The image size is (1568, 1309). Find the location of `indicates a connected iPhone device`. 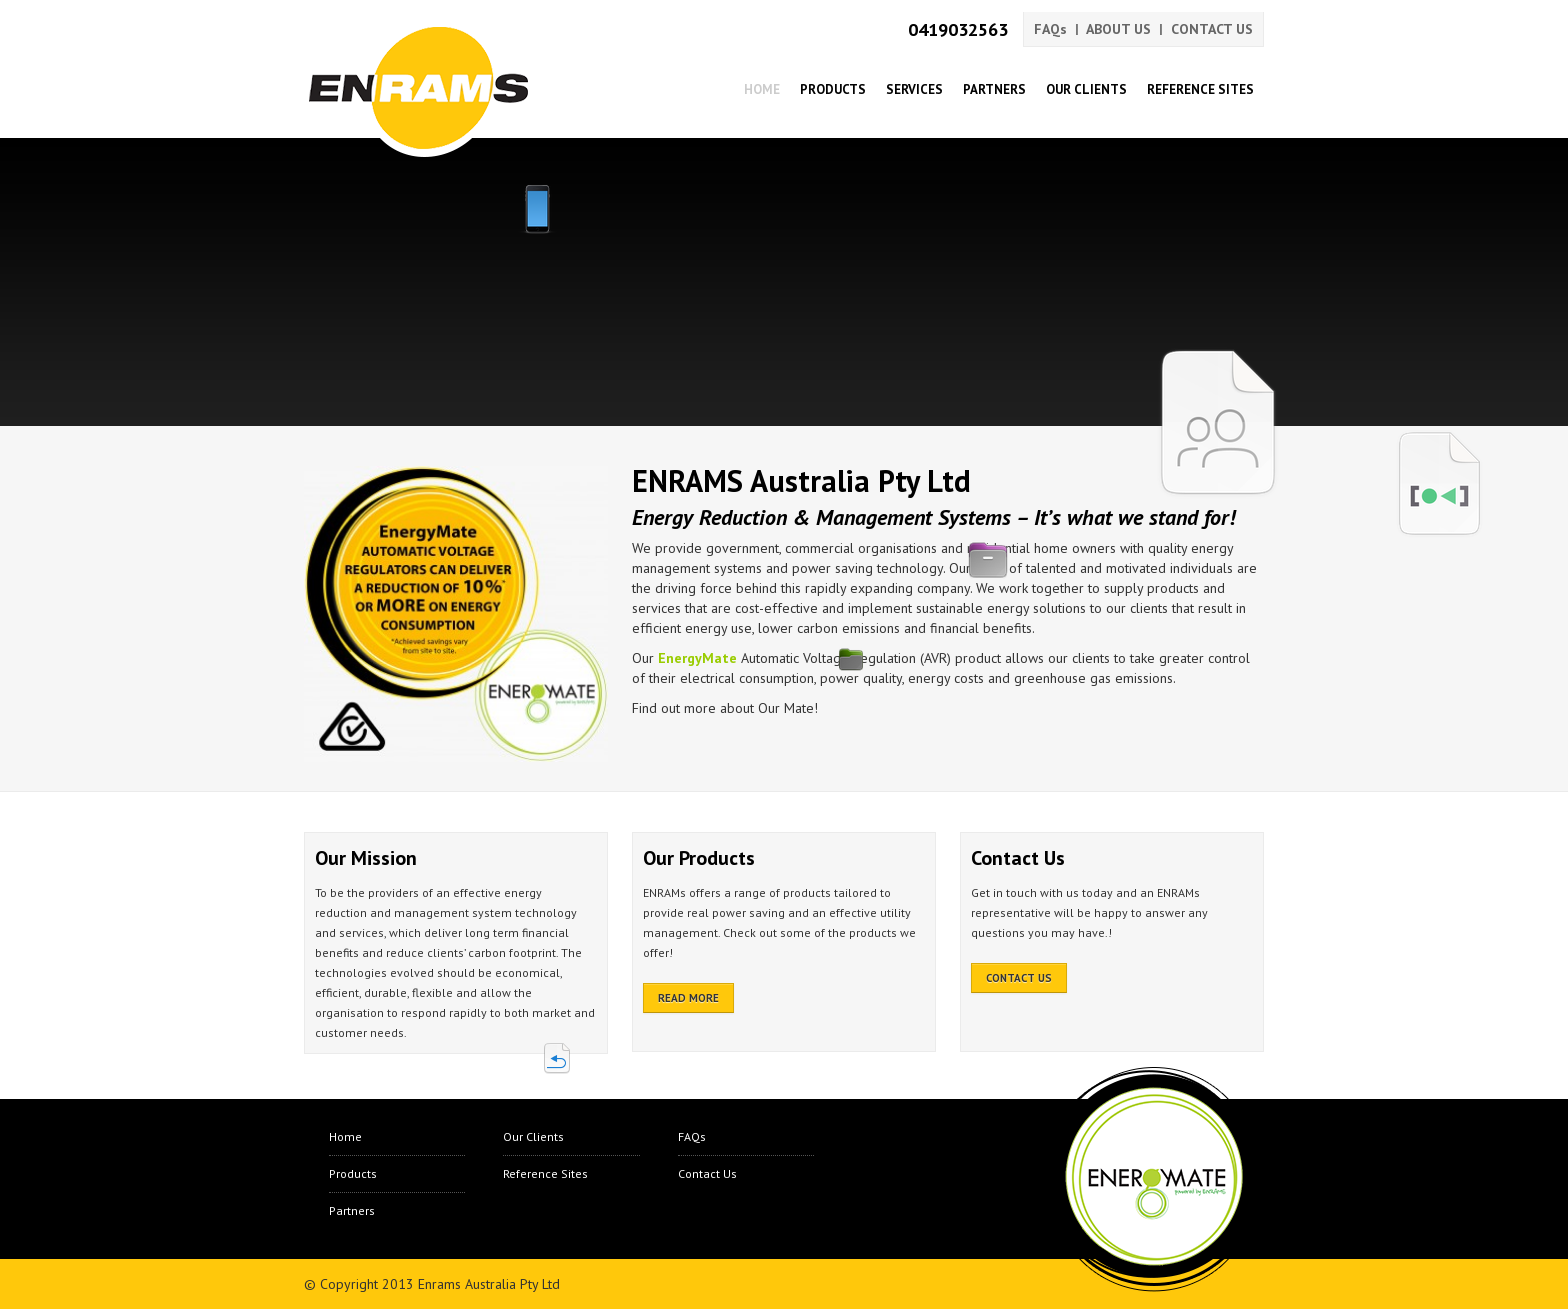

indicates a connected iPhone device is located at coordinates (537, 209).